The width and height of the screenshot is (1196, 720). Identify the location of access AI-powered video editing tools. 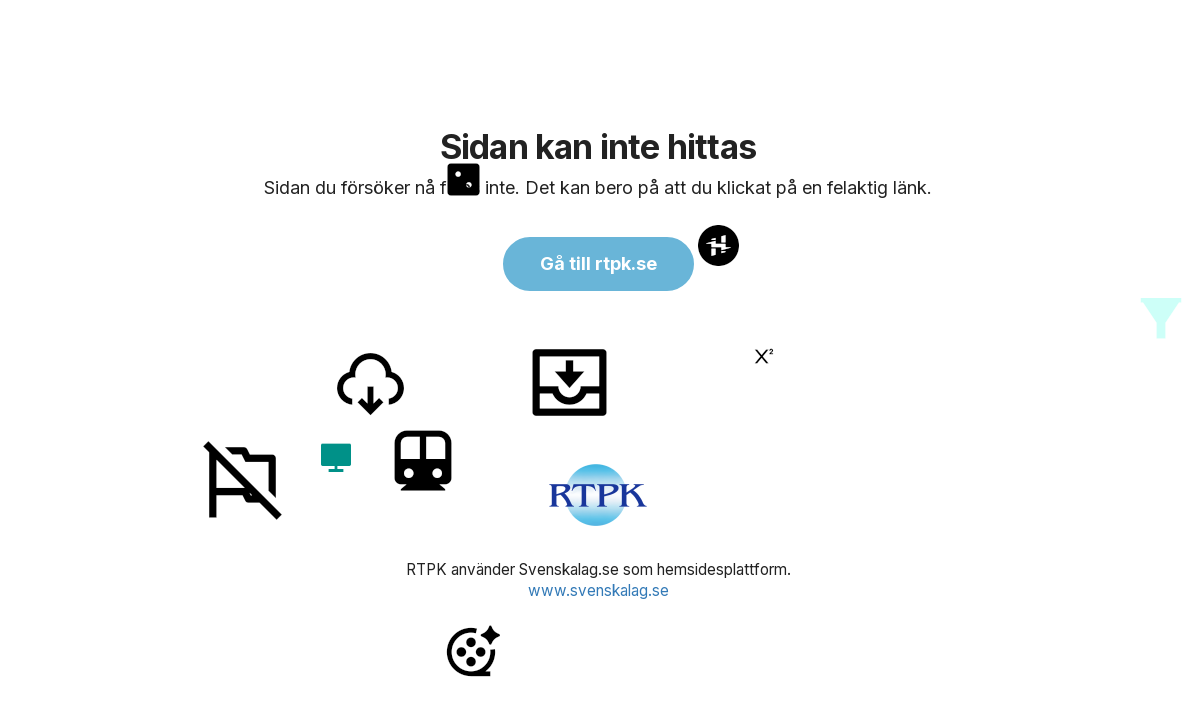
(471, 652).